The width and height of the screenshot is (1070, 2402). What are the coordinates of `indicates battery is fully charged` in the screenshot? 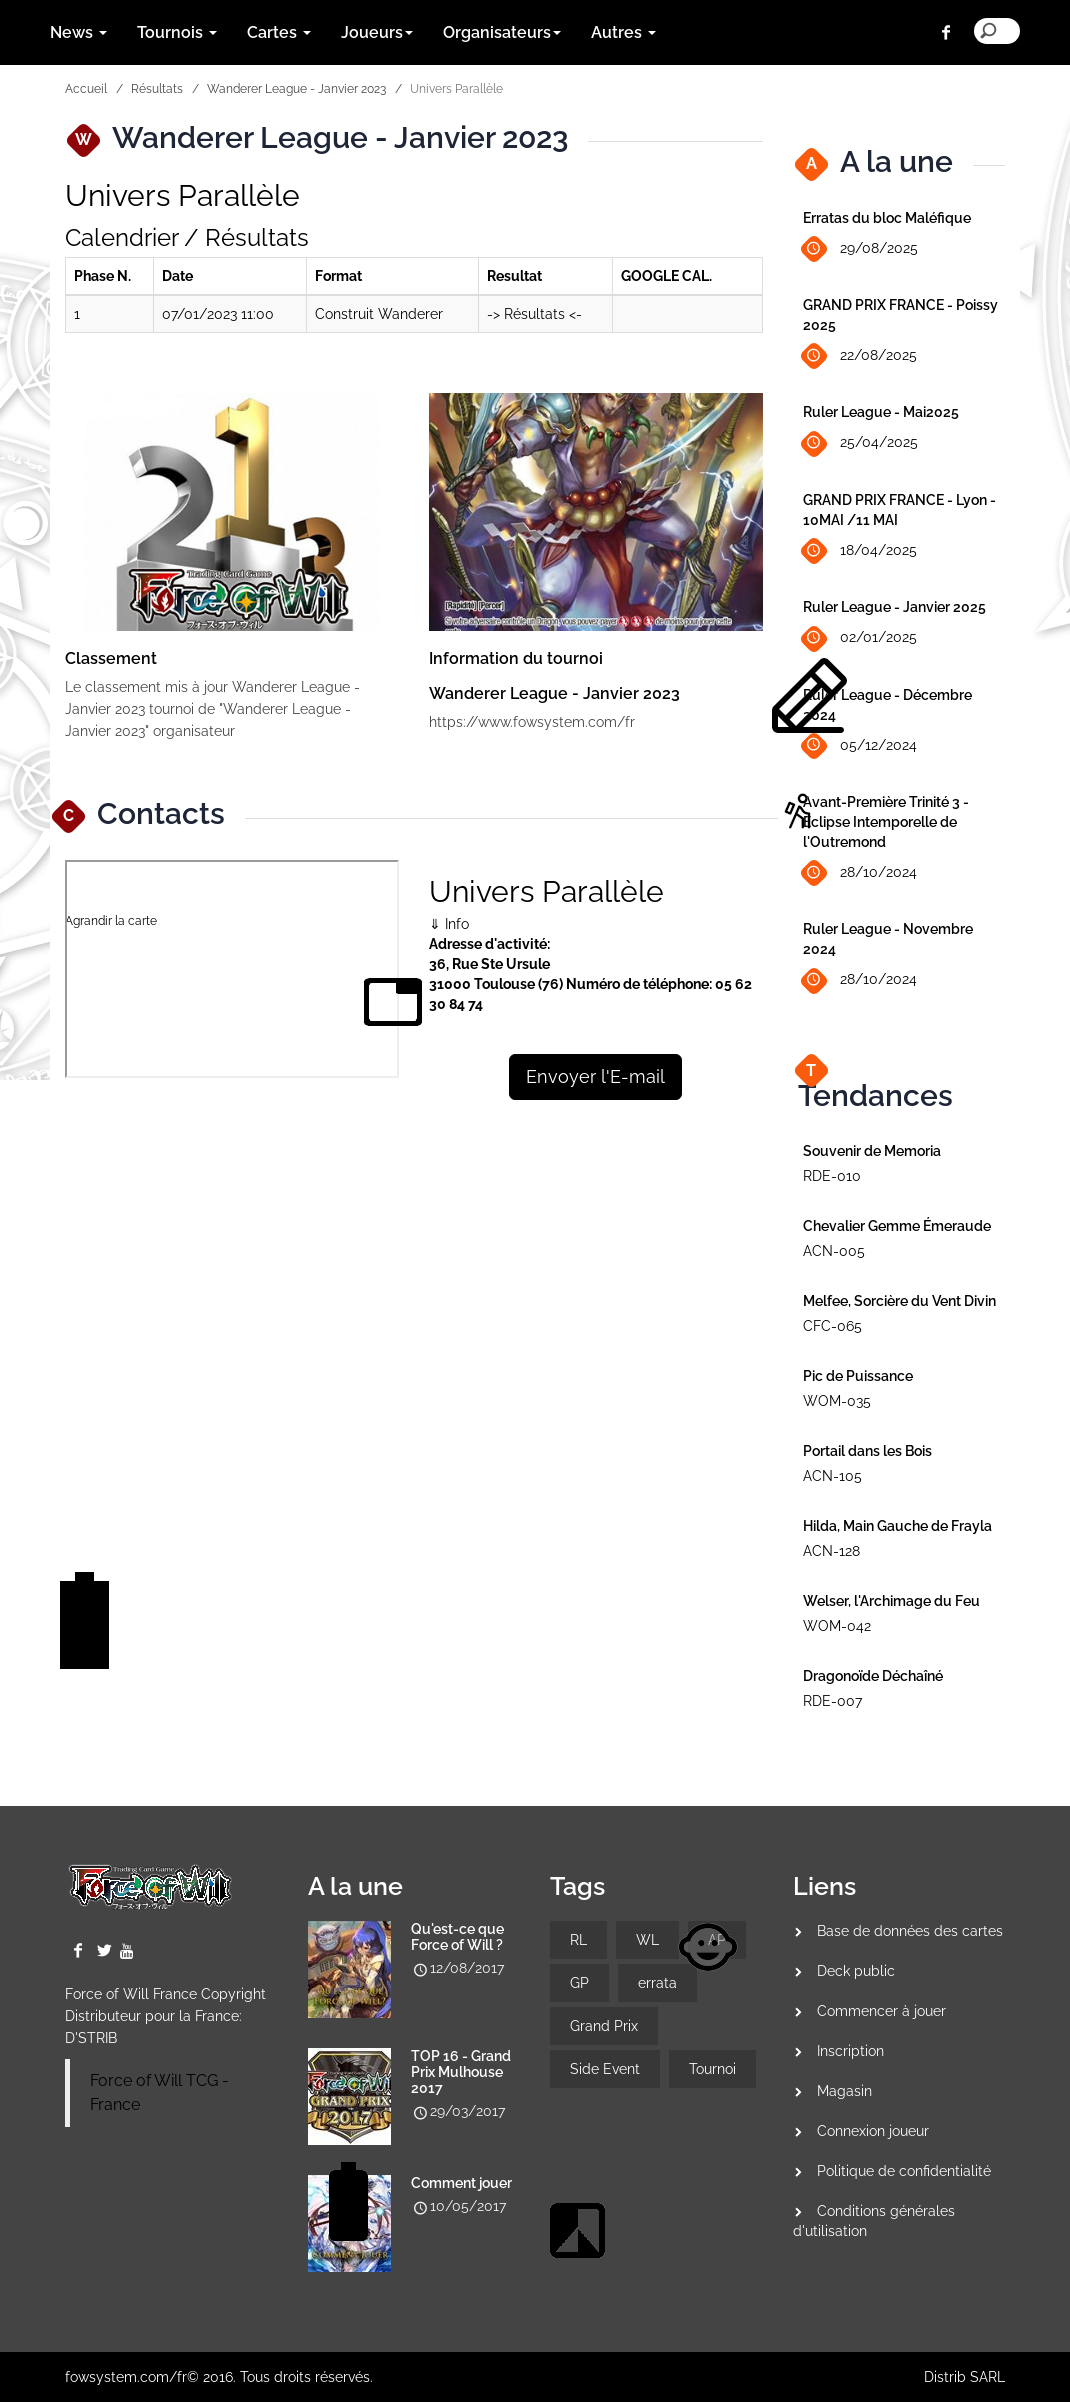 It's located at (84, 1620).